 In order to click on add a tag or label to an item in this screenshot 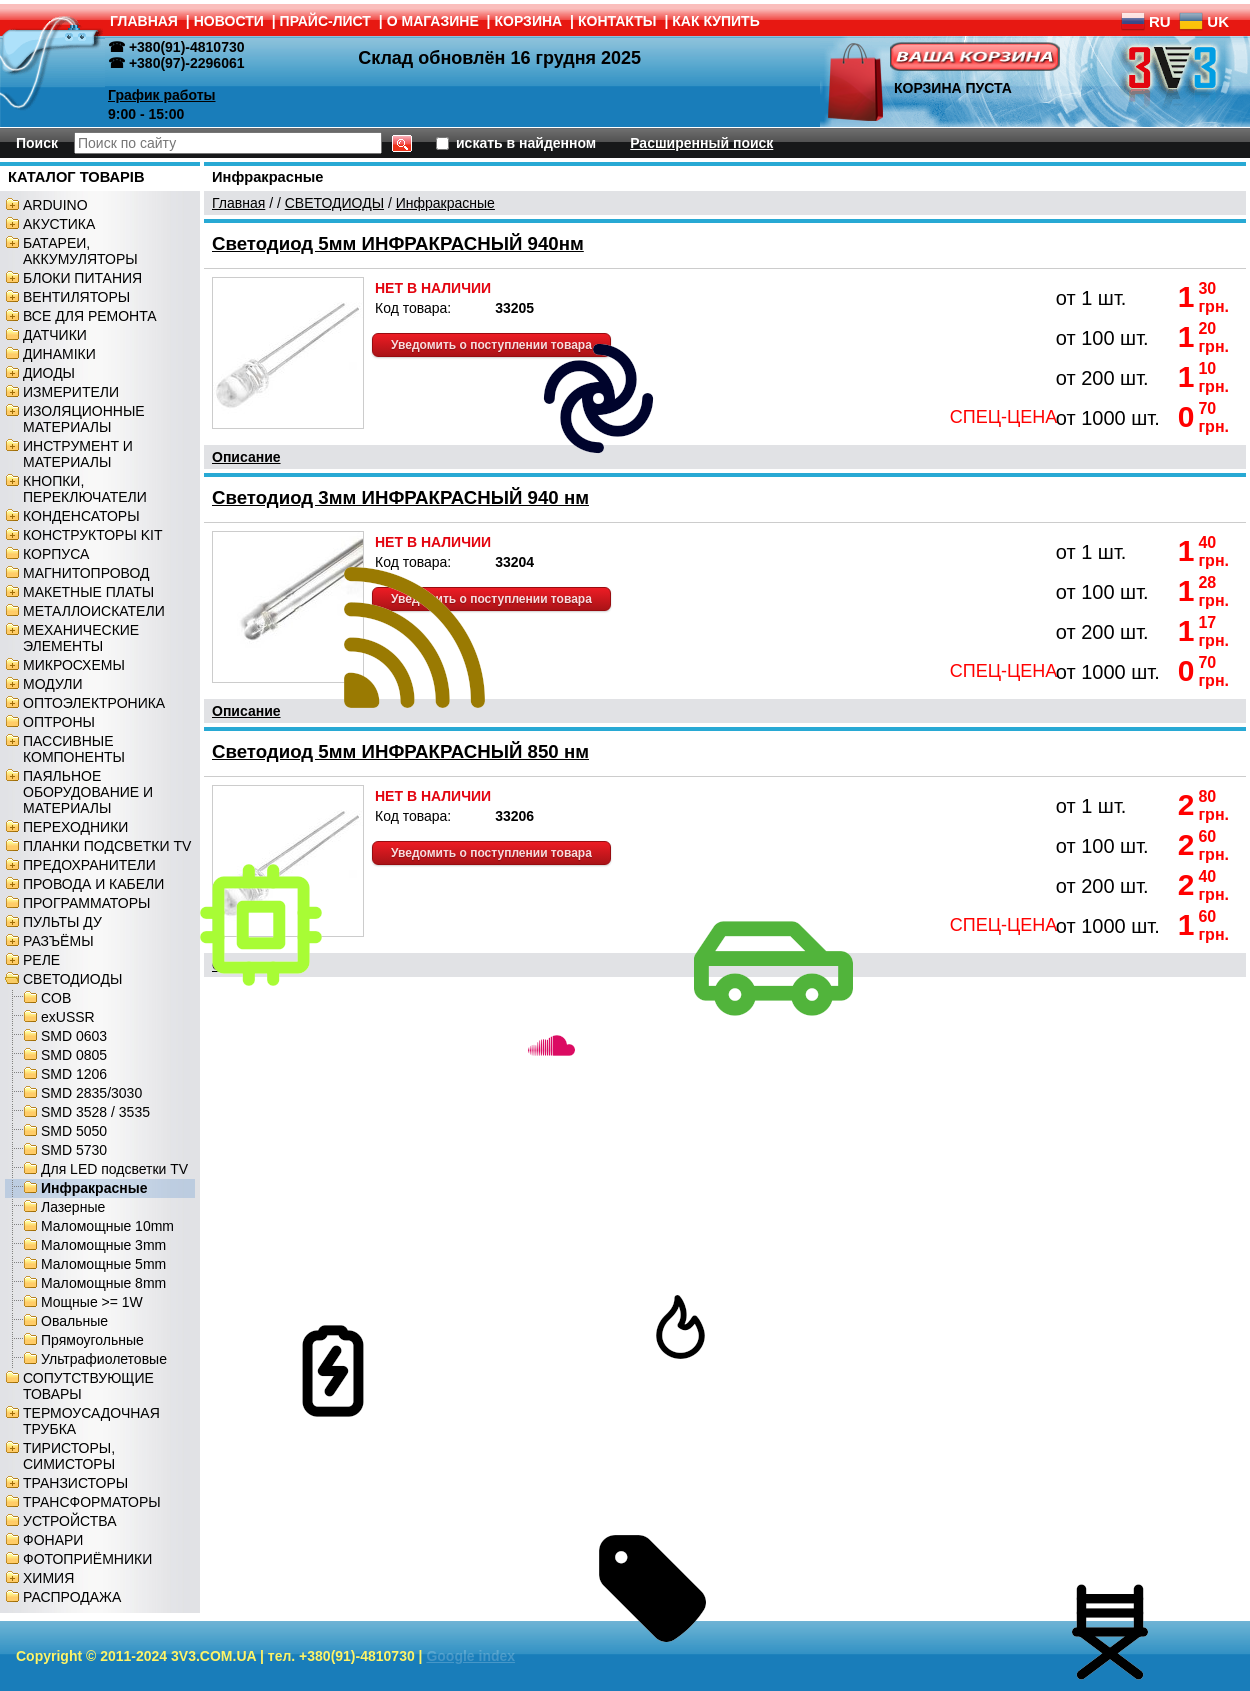, I will do `click(651, 1587)`.